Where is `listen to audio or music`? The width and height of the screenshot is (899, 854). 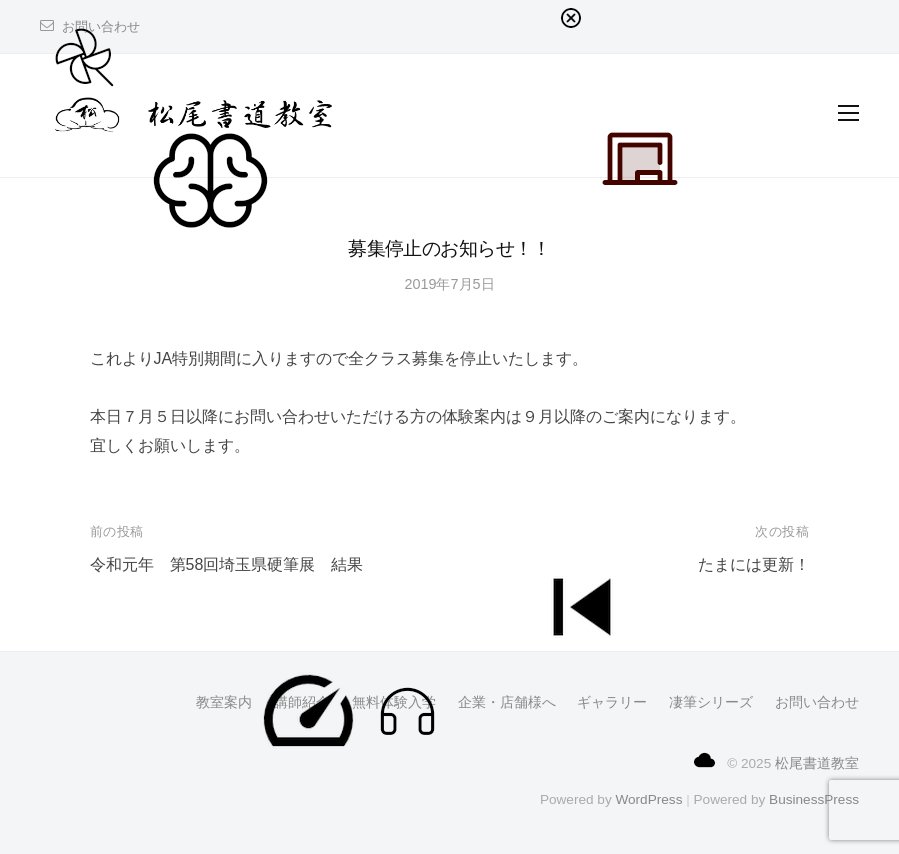
listen to audio or music is located at coordinates (407, 714).